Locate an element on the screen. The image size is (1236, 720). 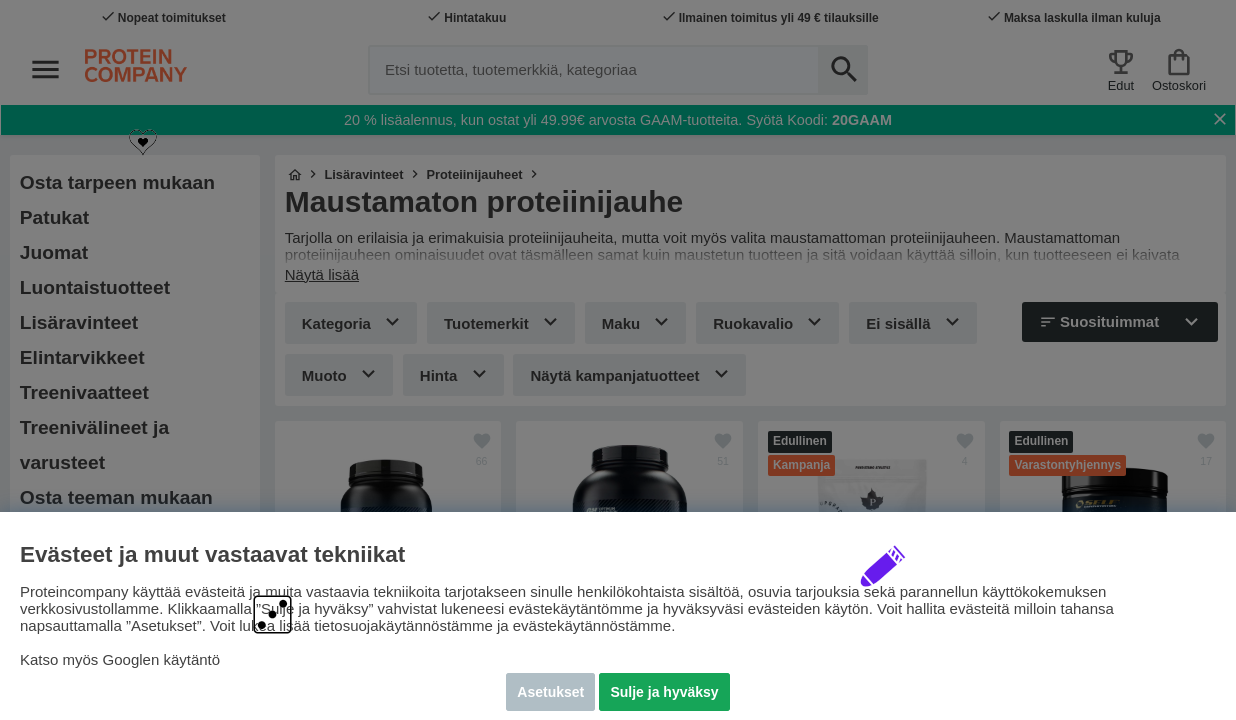
roll dice or randomize selection is located at coordinates (272, 614).